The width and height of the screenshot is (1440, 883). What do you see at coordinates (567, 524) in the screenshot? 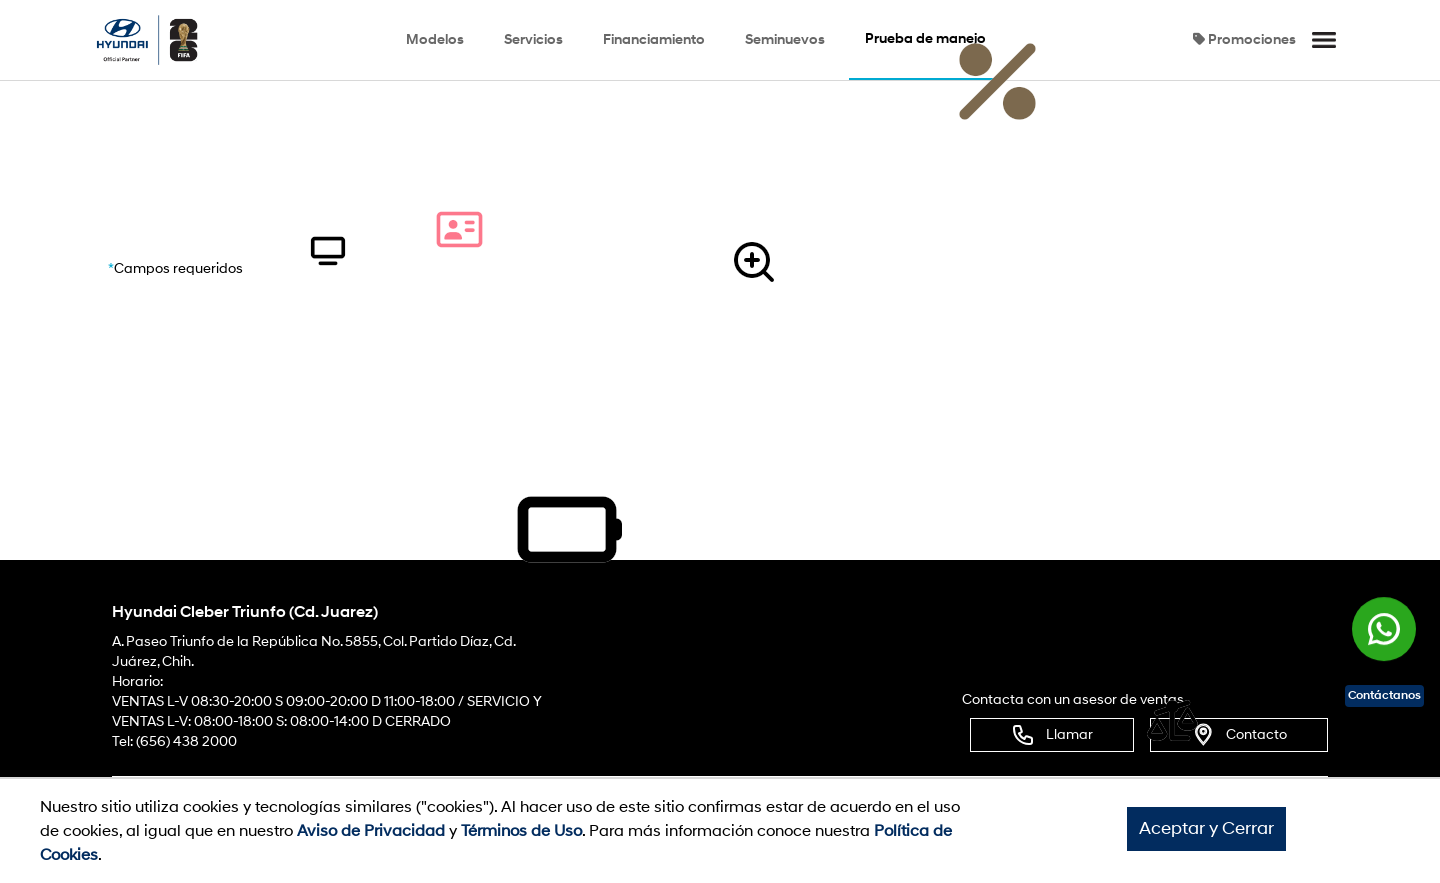
I see `indicates battery is empty or critically low` at bounding box center [567, 524].